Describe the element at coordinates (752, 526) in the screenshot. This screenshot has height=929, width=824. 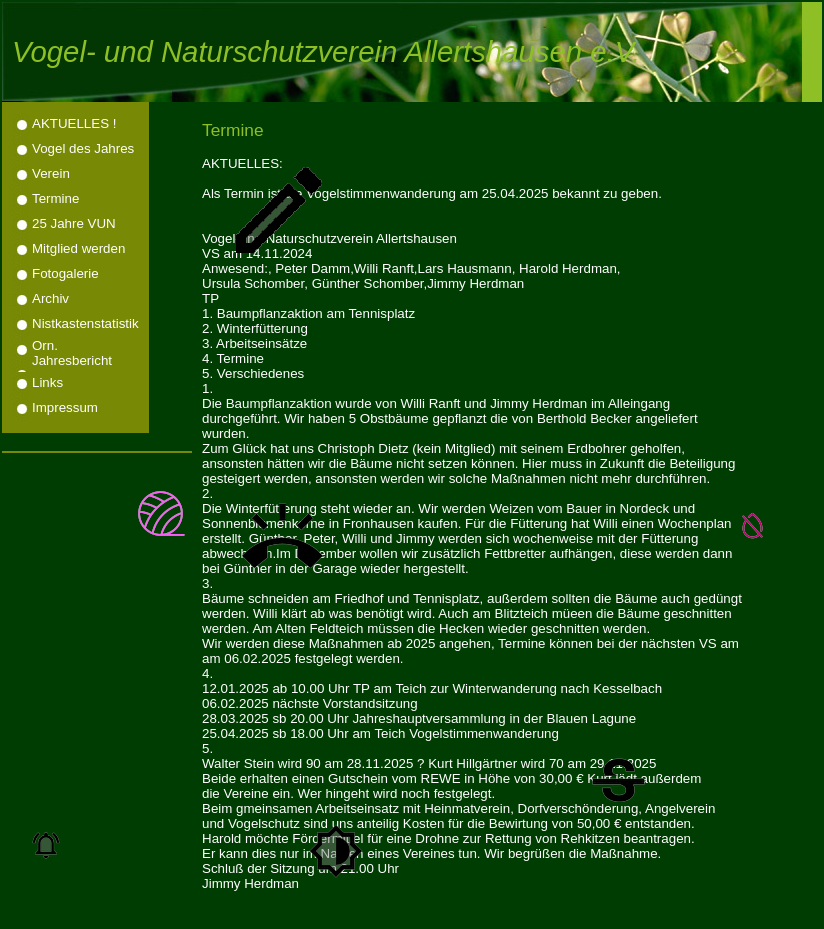
I see `disable water or liquid detection` at that location.